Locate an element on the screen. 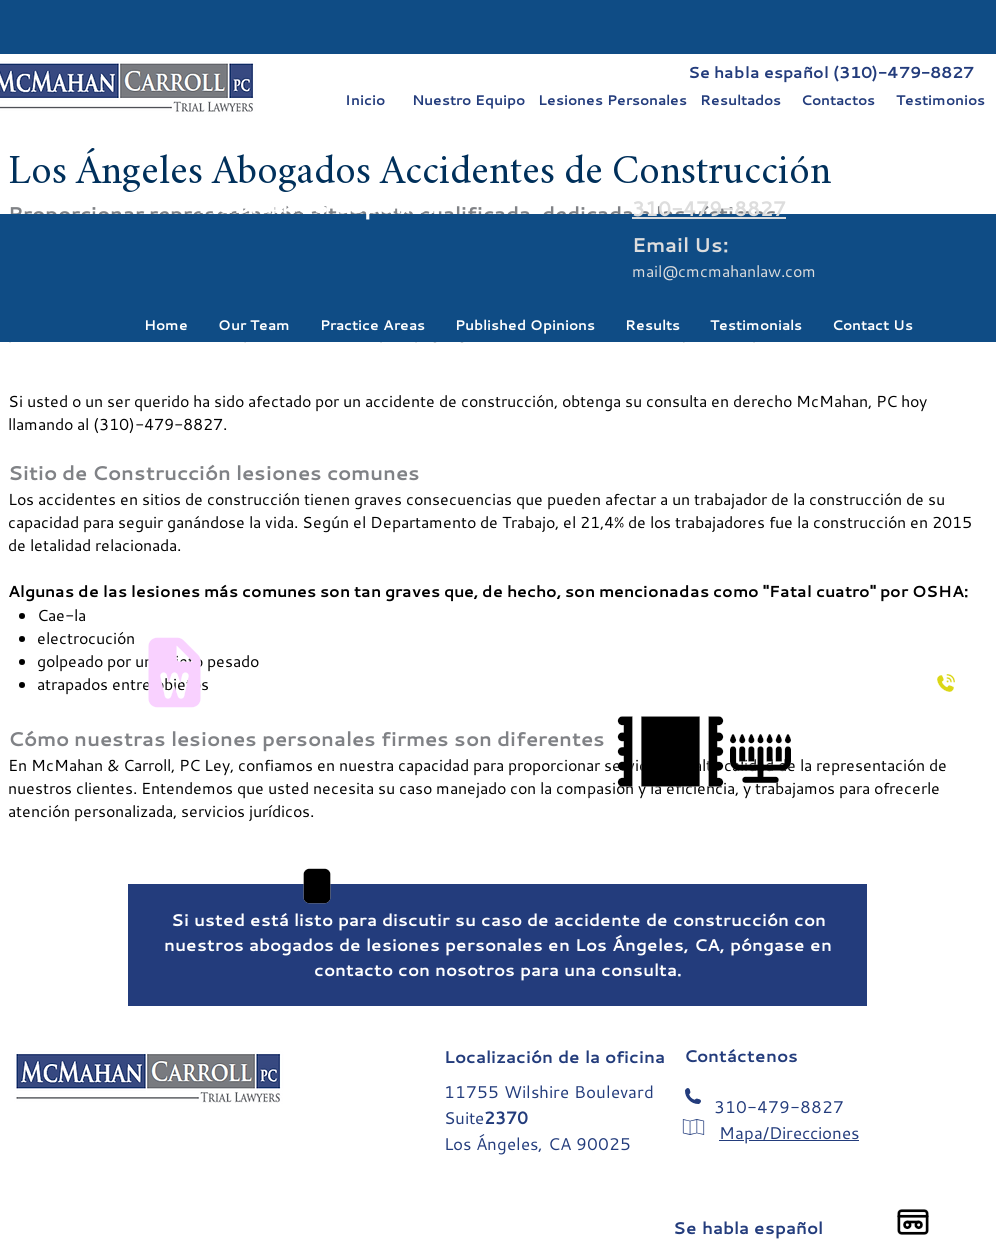 Image resolution: width=996 pixels, height=1244 pixels. switch to portrait orientation is located at coordinates (317, 886).